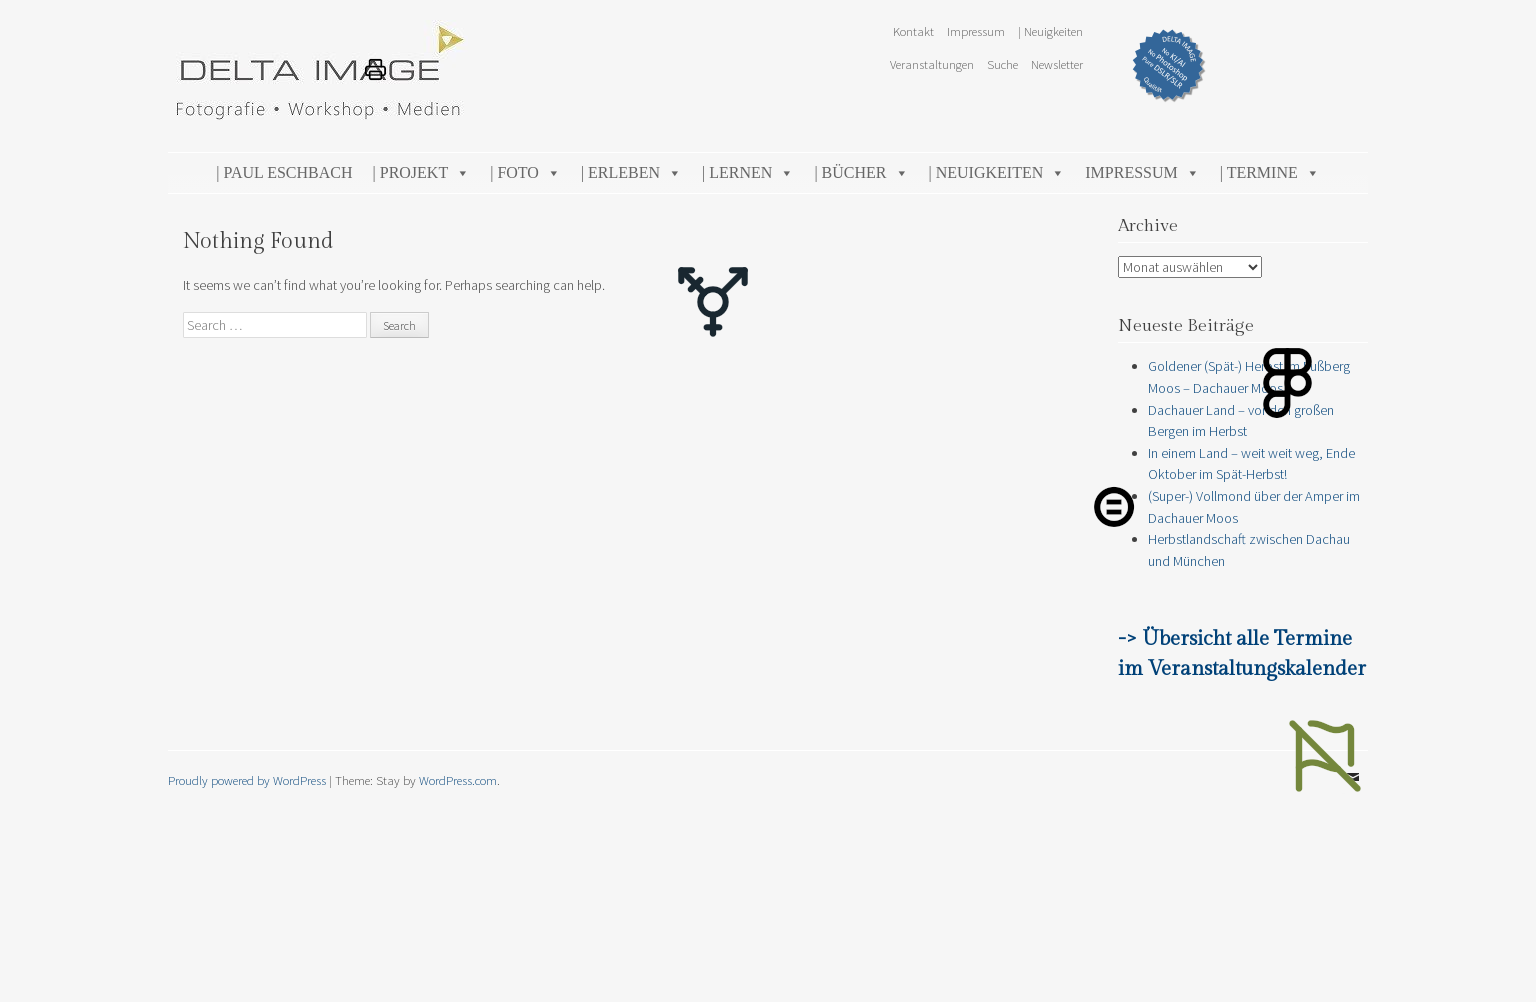 The image size is (1536, 1002). I want to click on print the current document, so click(375, 69).